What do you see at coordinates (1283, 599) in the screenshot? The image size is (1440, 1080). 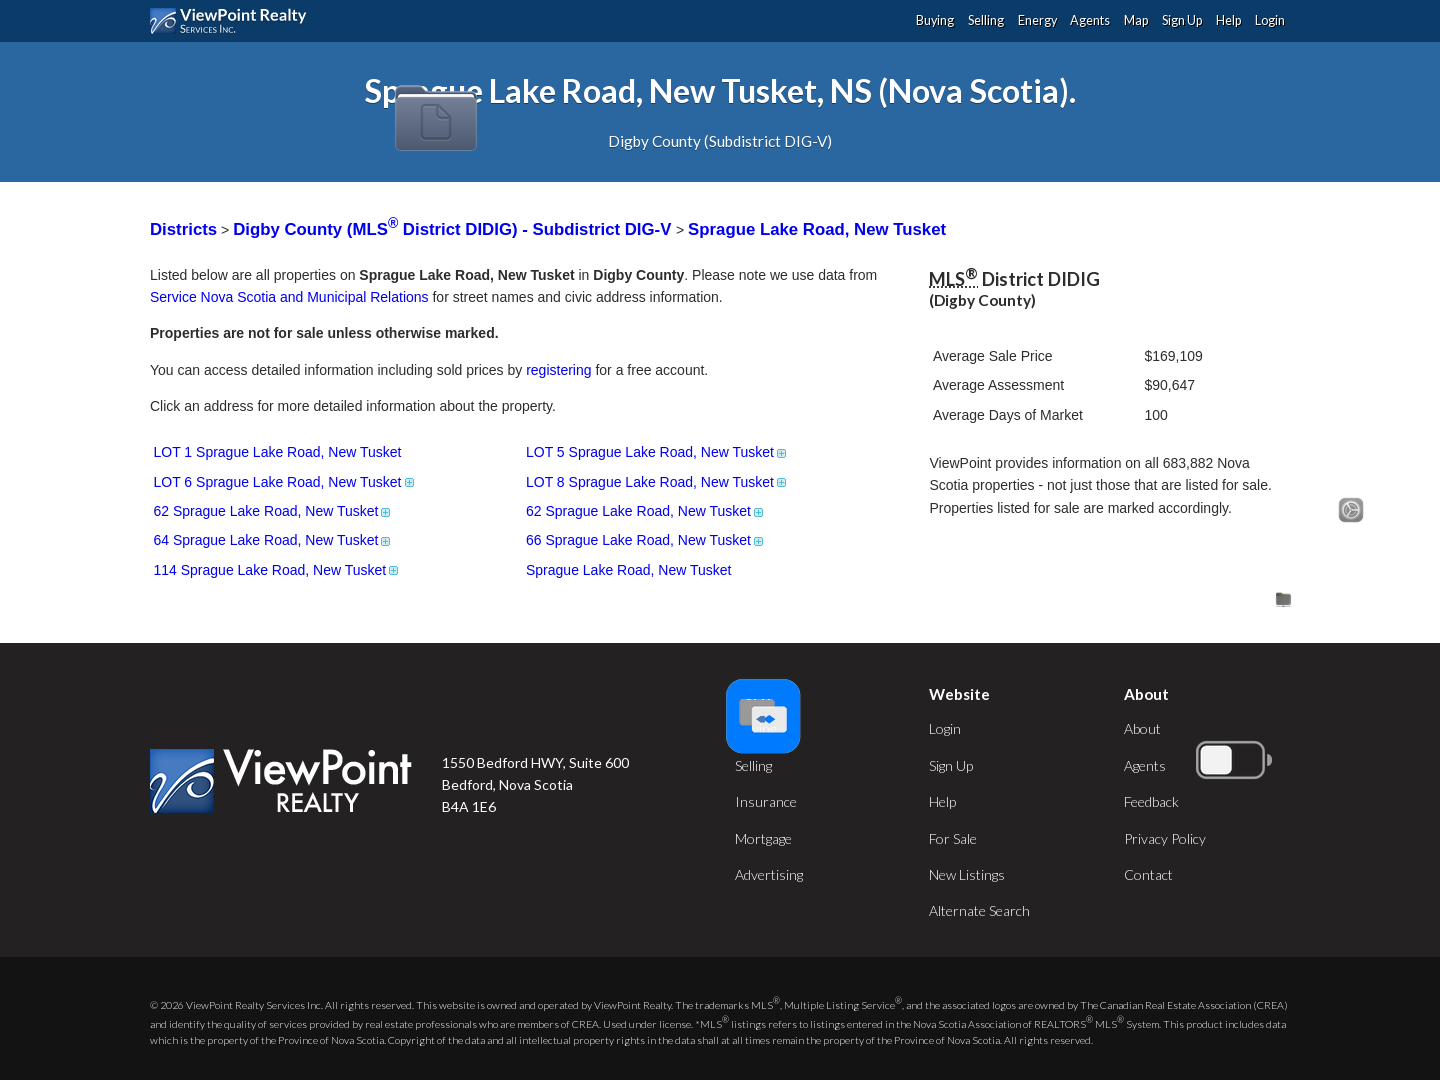 I see `access files stored on a remote server` at bounding box center [1283, 599].